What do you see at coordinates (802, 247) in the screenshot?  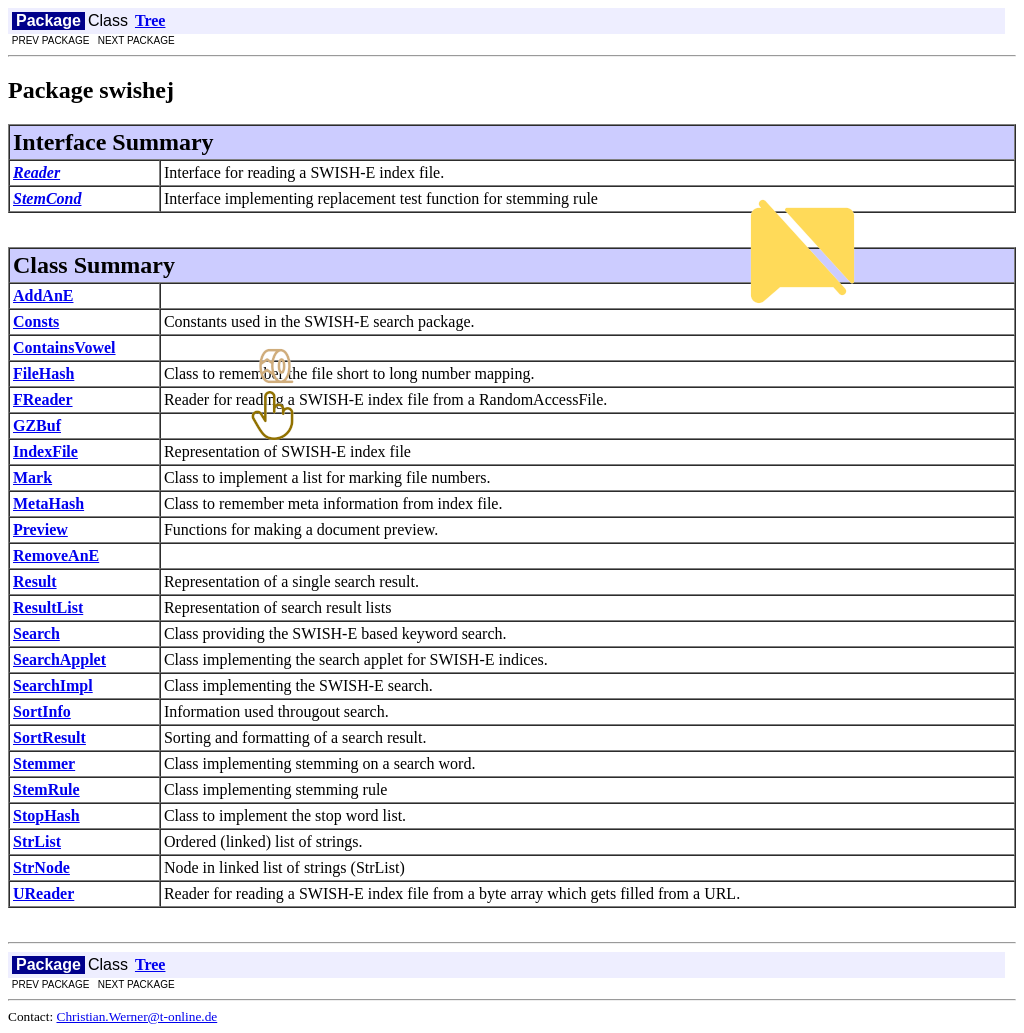 I see `mute or disable chat notifications` at bounding box center [802, 247].